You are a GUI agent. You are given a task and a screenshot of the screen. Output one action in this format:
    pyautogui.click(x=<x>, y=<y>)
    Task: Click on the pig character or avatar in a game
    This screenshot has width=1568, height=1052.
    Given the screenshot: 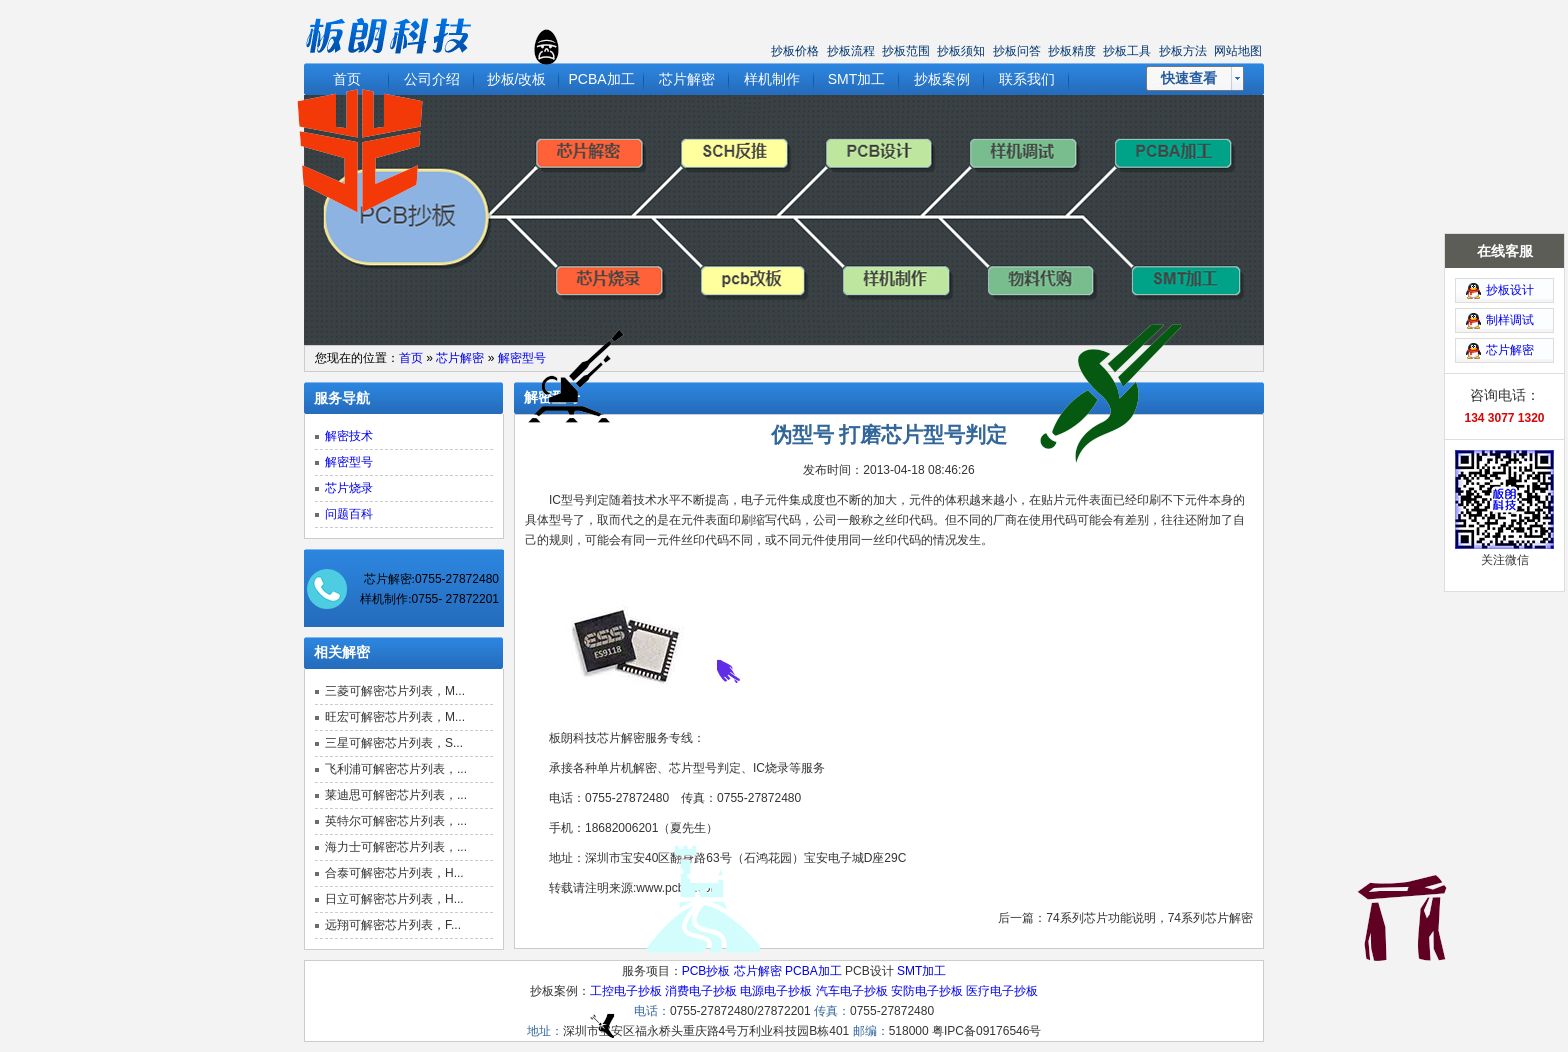 What is the action you would take?
    pyautogui.click(x=547, y=47)
    